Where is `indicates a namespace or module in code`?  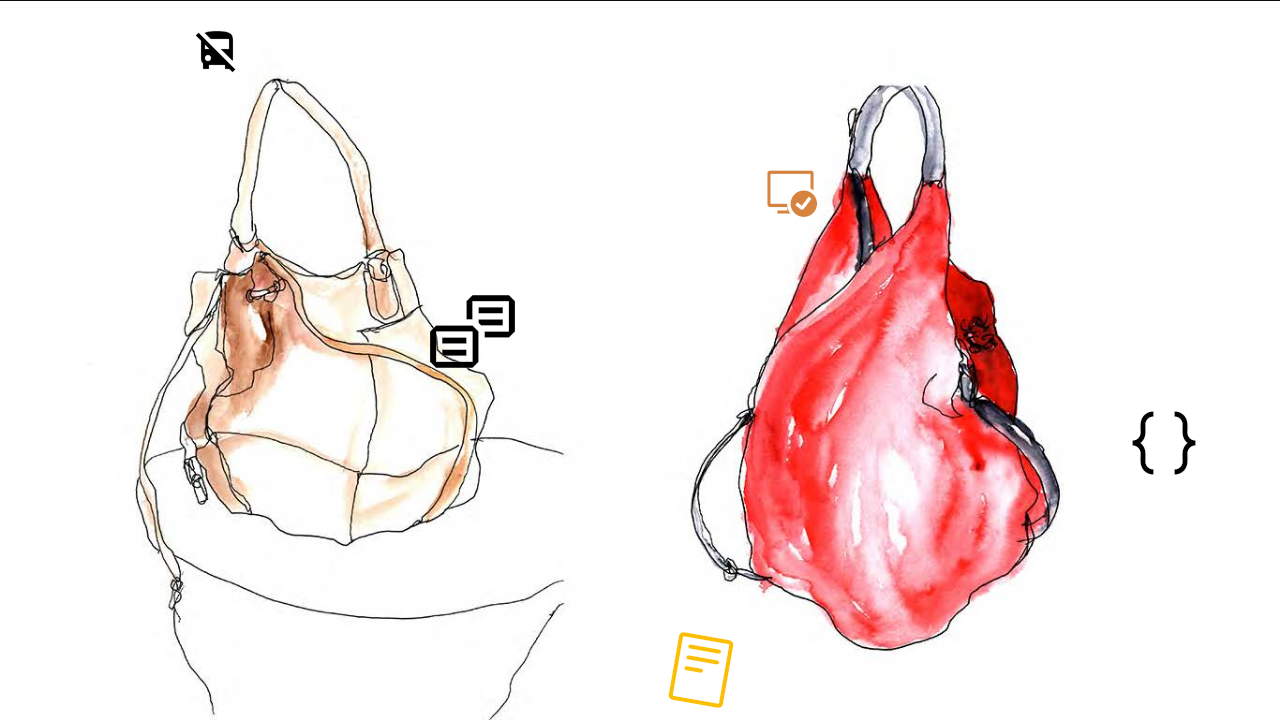 indicates a namespace or module in code is located at coordinates (1164, 443).